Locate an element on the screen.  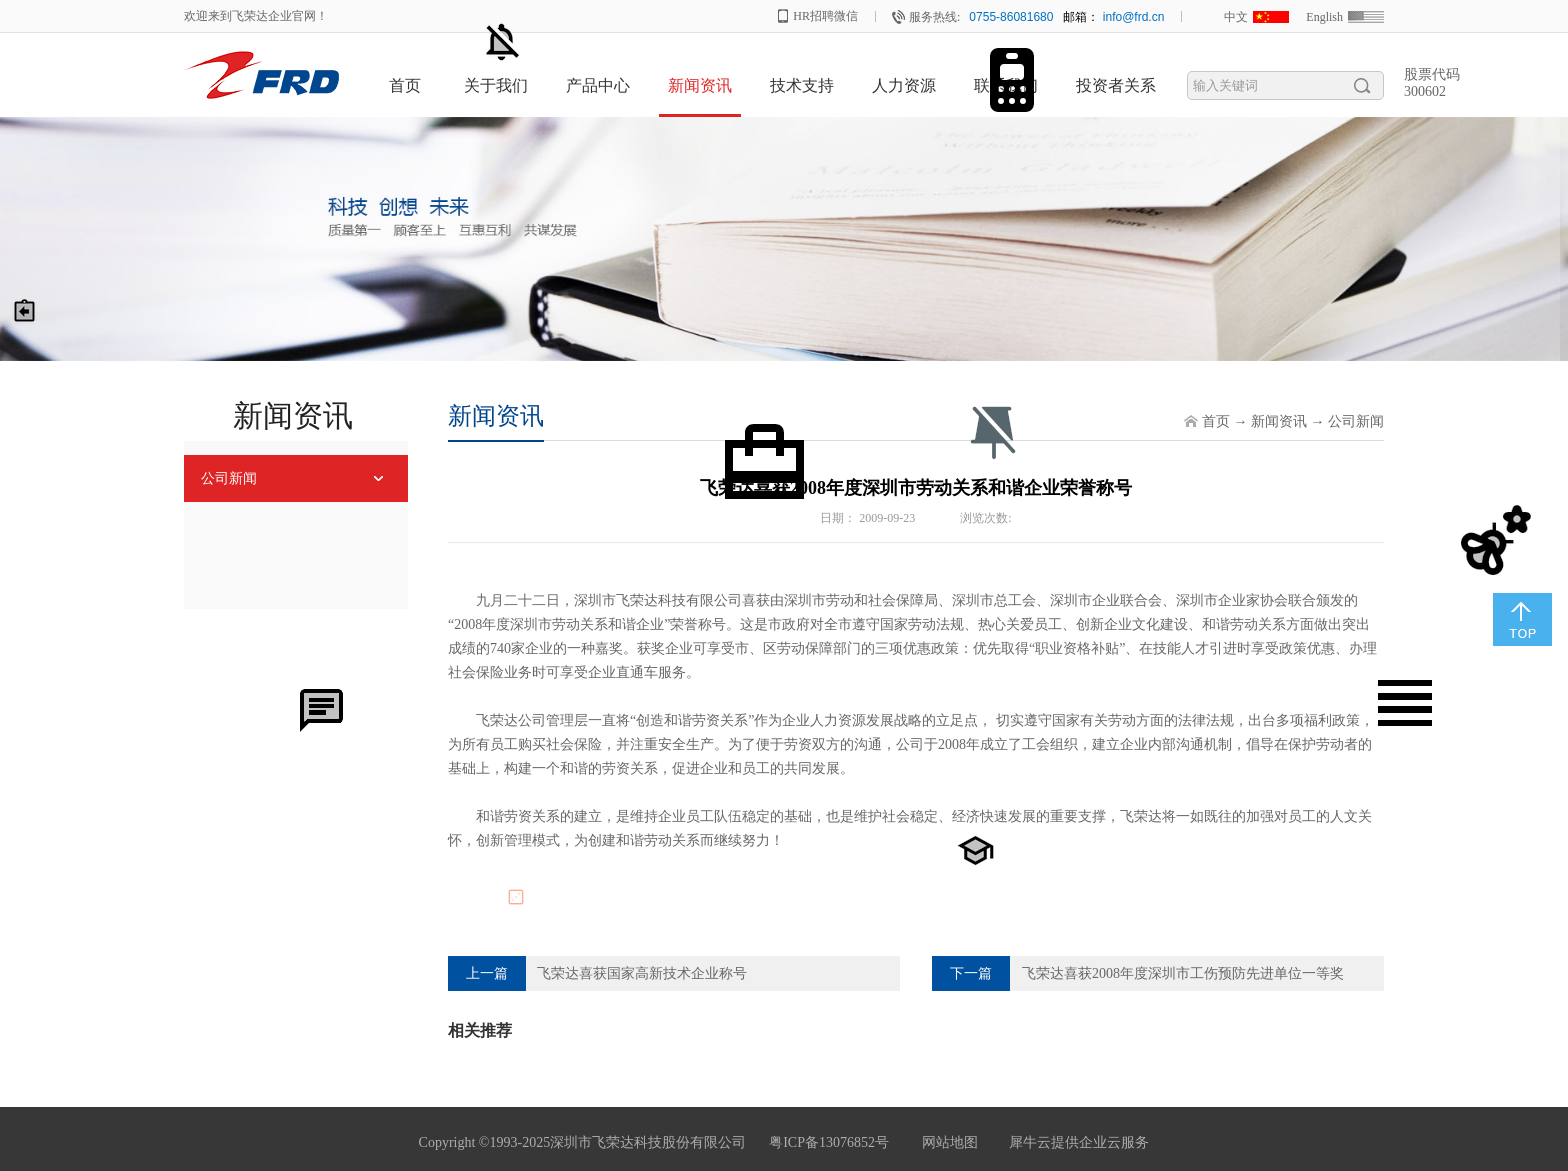
mute or disable notifications is located at coordinates (501, 41).